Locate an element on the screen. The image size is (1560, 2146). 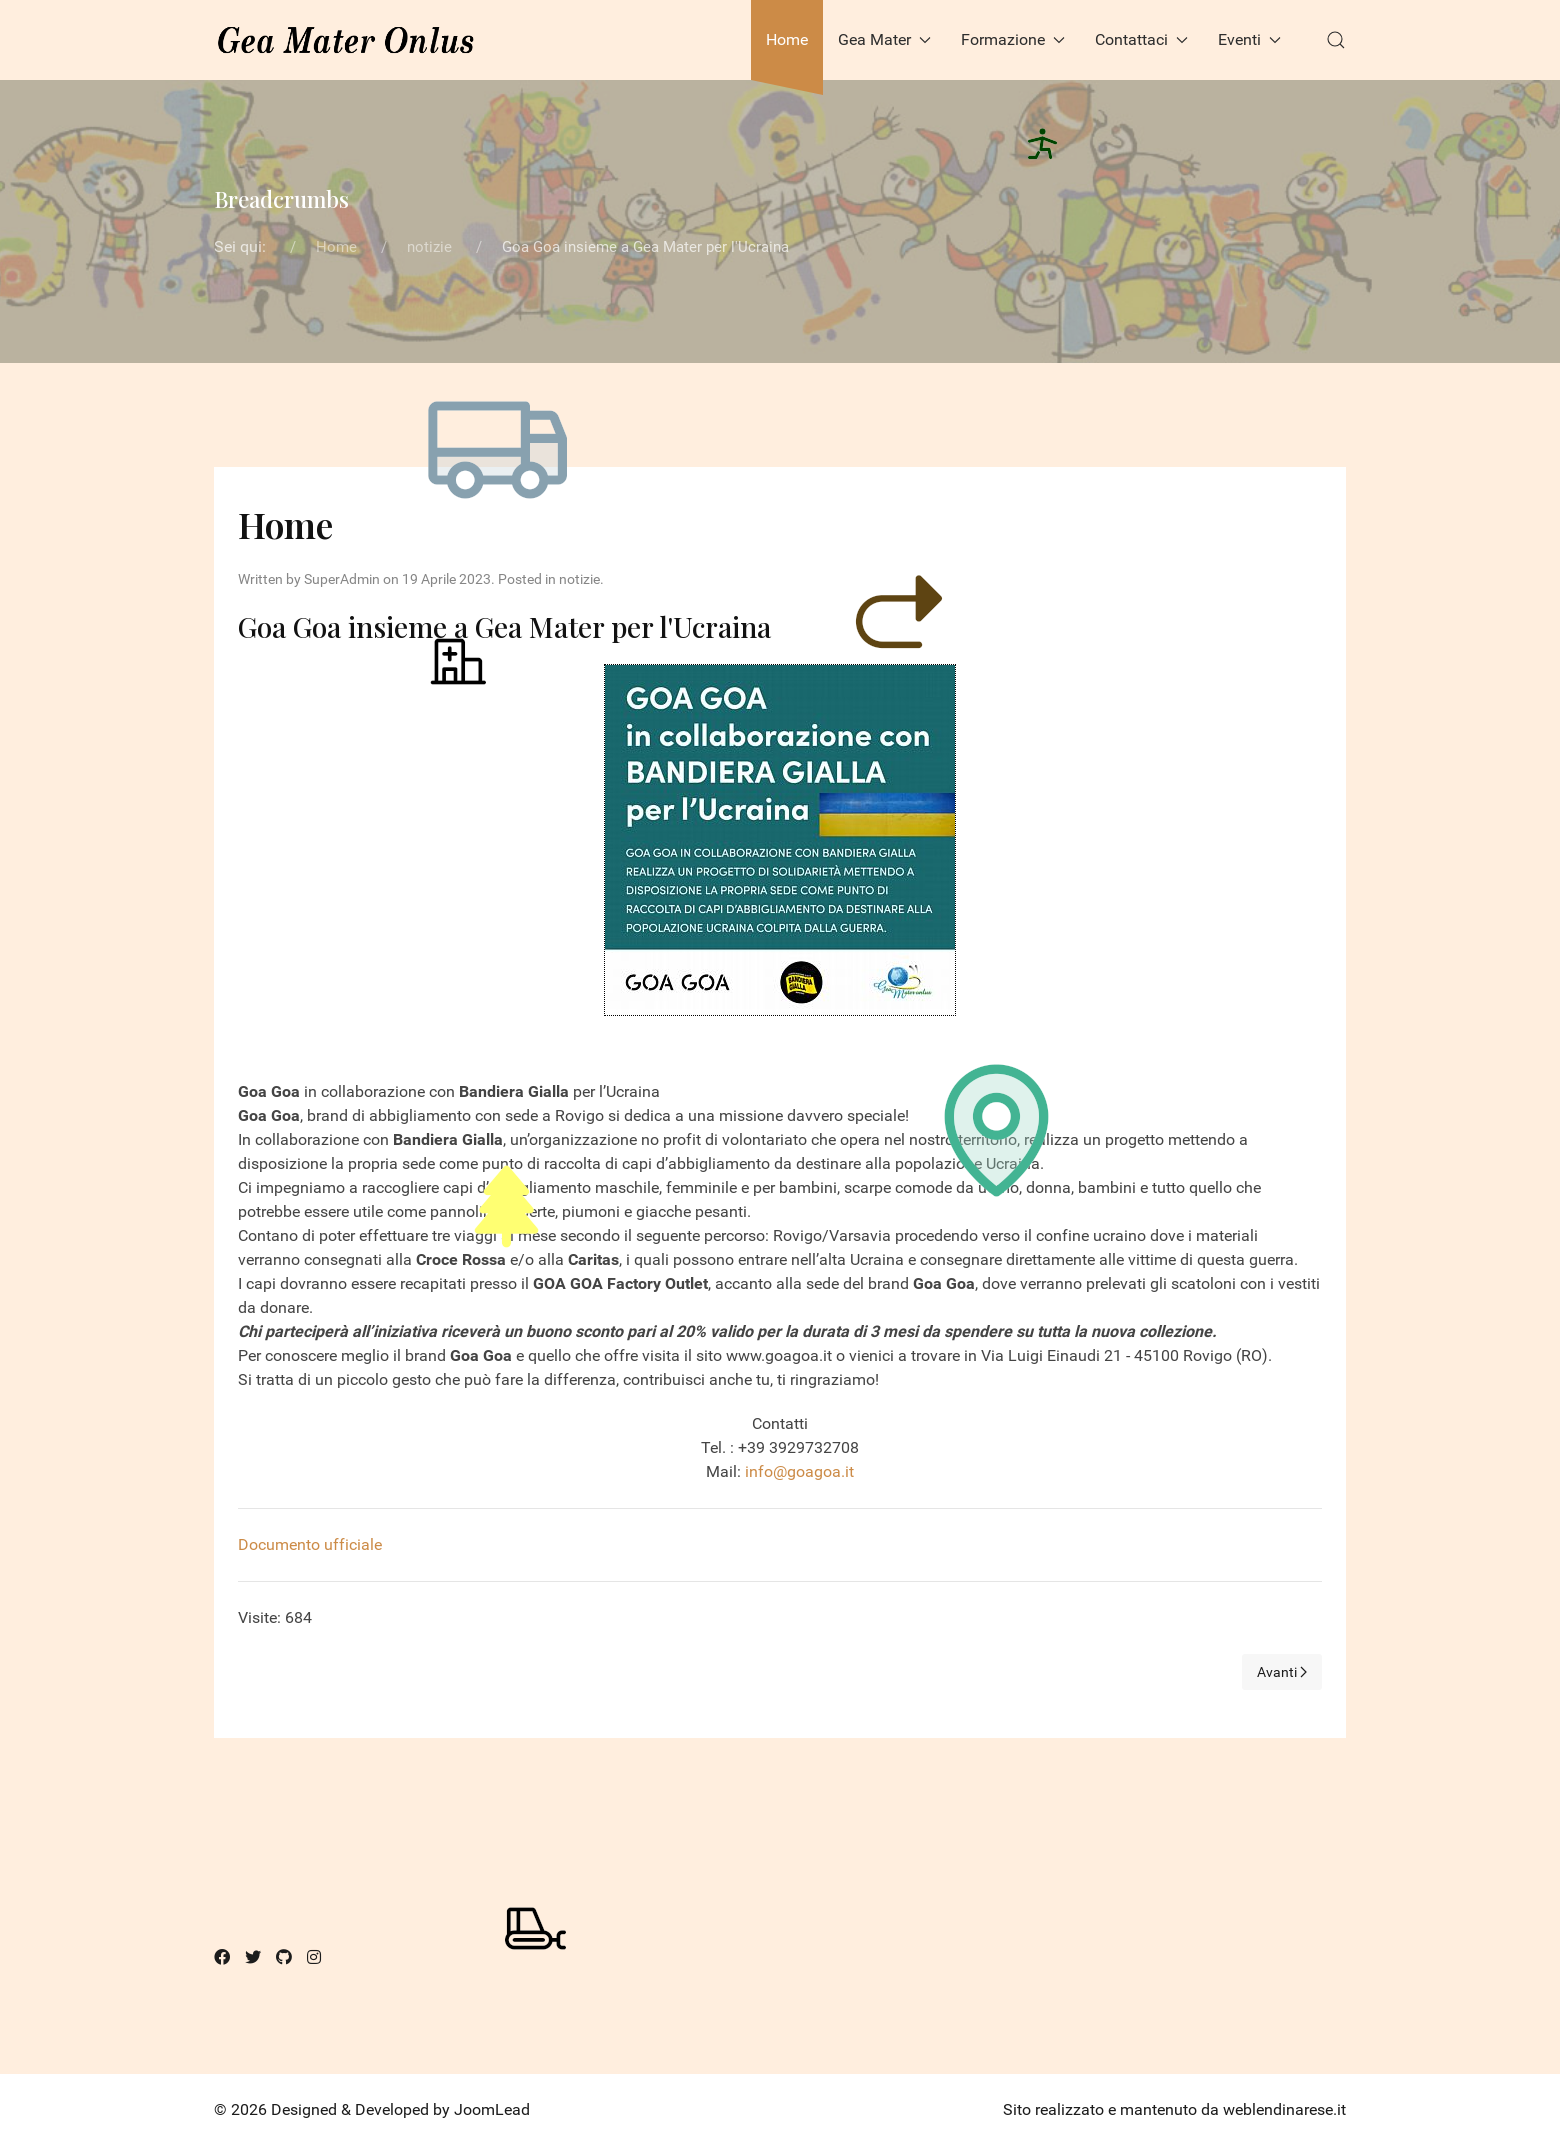
find nearby hospitals or medical facilities is located at coordinates (455, 661).